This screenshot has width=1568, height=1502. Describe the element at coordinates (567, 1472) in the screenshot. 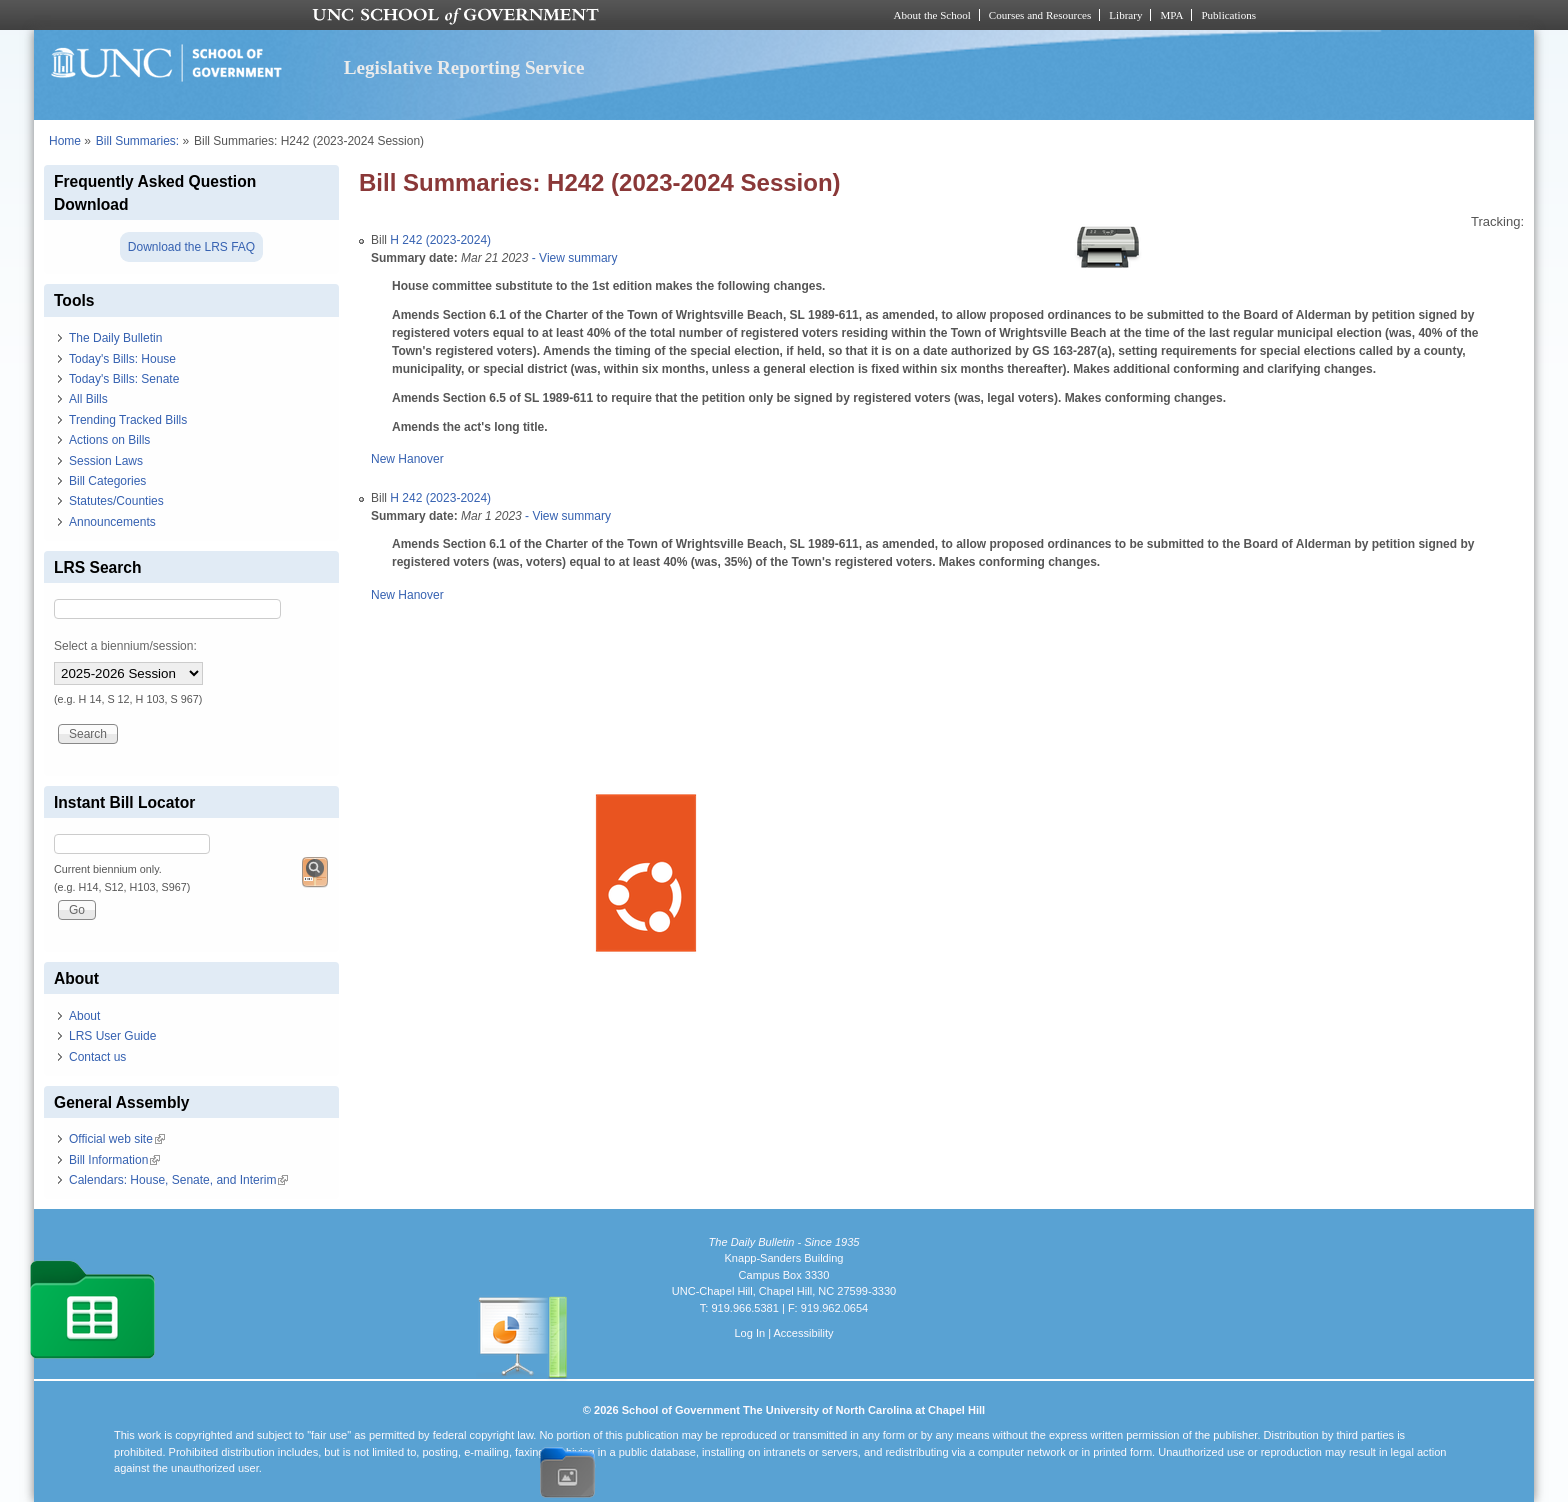

I see `open the pictures folder` at that location.